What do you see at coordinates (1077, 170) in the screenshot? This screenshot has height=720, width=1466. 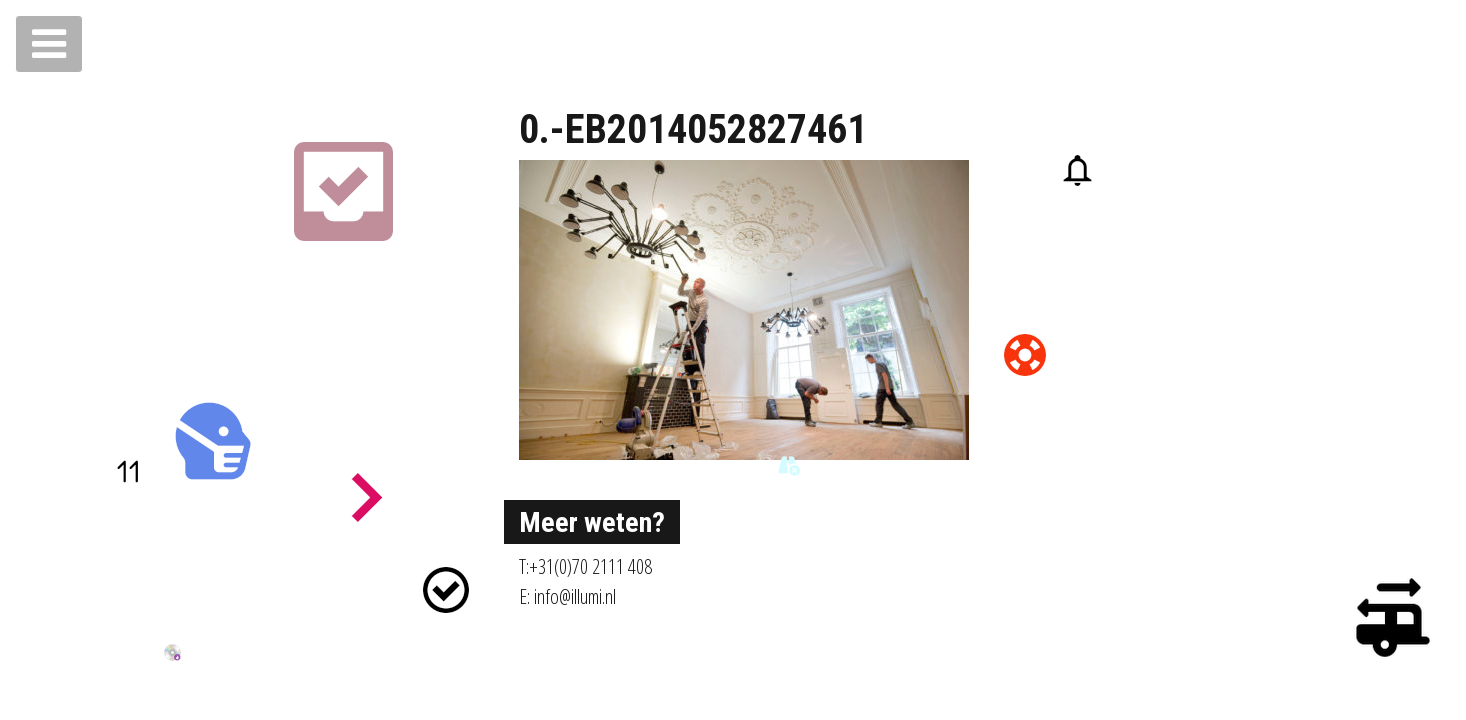 I see `view notifications` at bounding box center [1077, 170].